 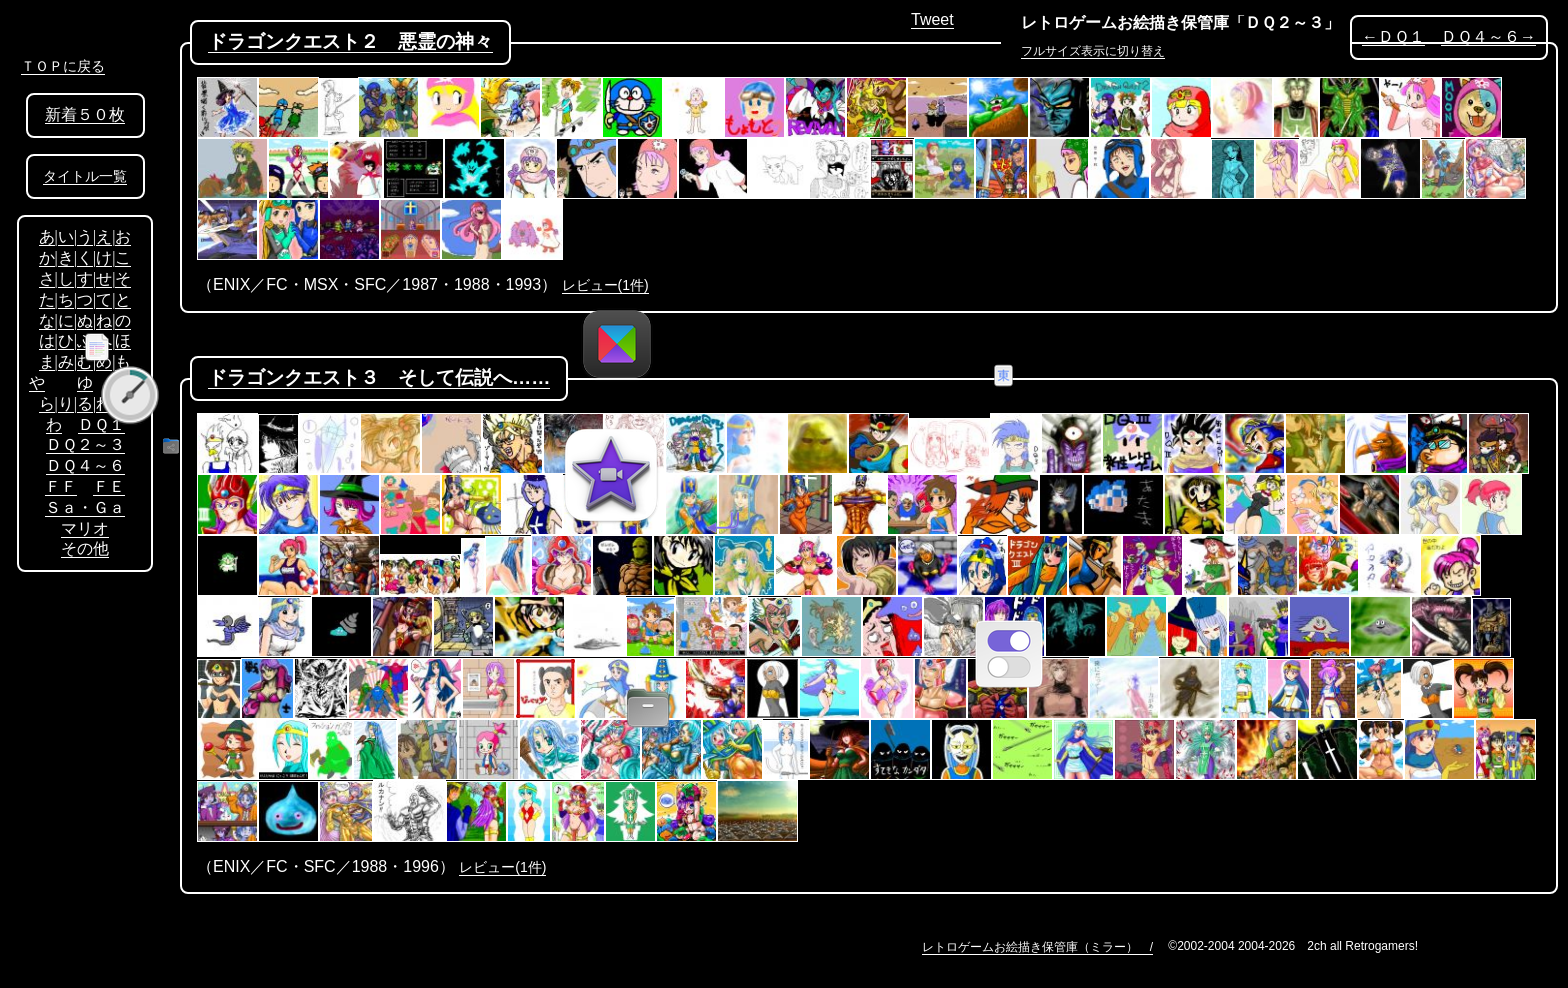 What do you see at coordinates (171, 446) in the screenshot?
I see `open your public shared folder` at bounding box center [171, 446].